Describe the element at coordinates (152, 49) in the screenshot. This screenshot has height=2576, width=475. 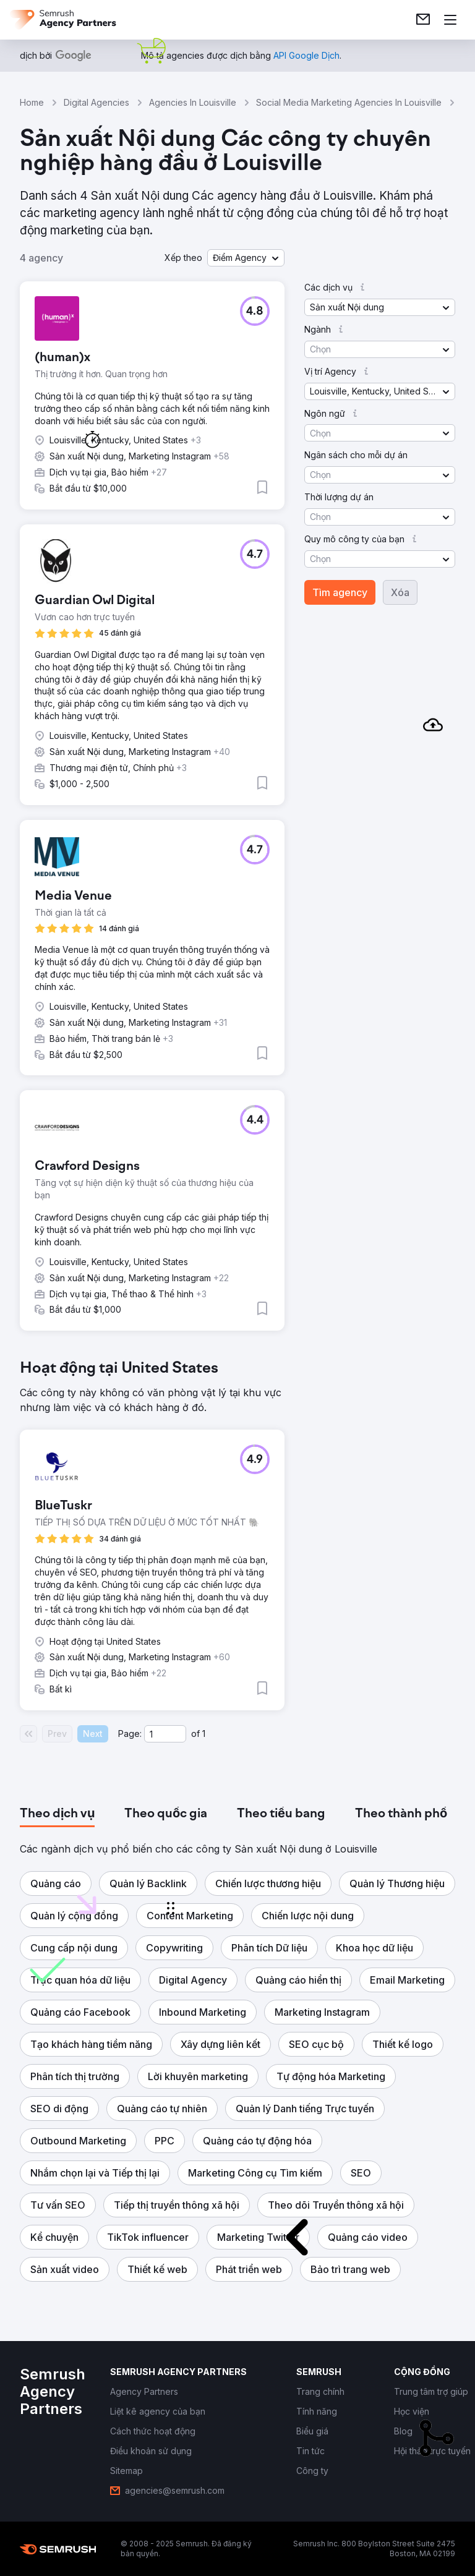
I see `access baby or parenting-related features` at that location.